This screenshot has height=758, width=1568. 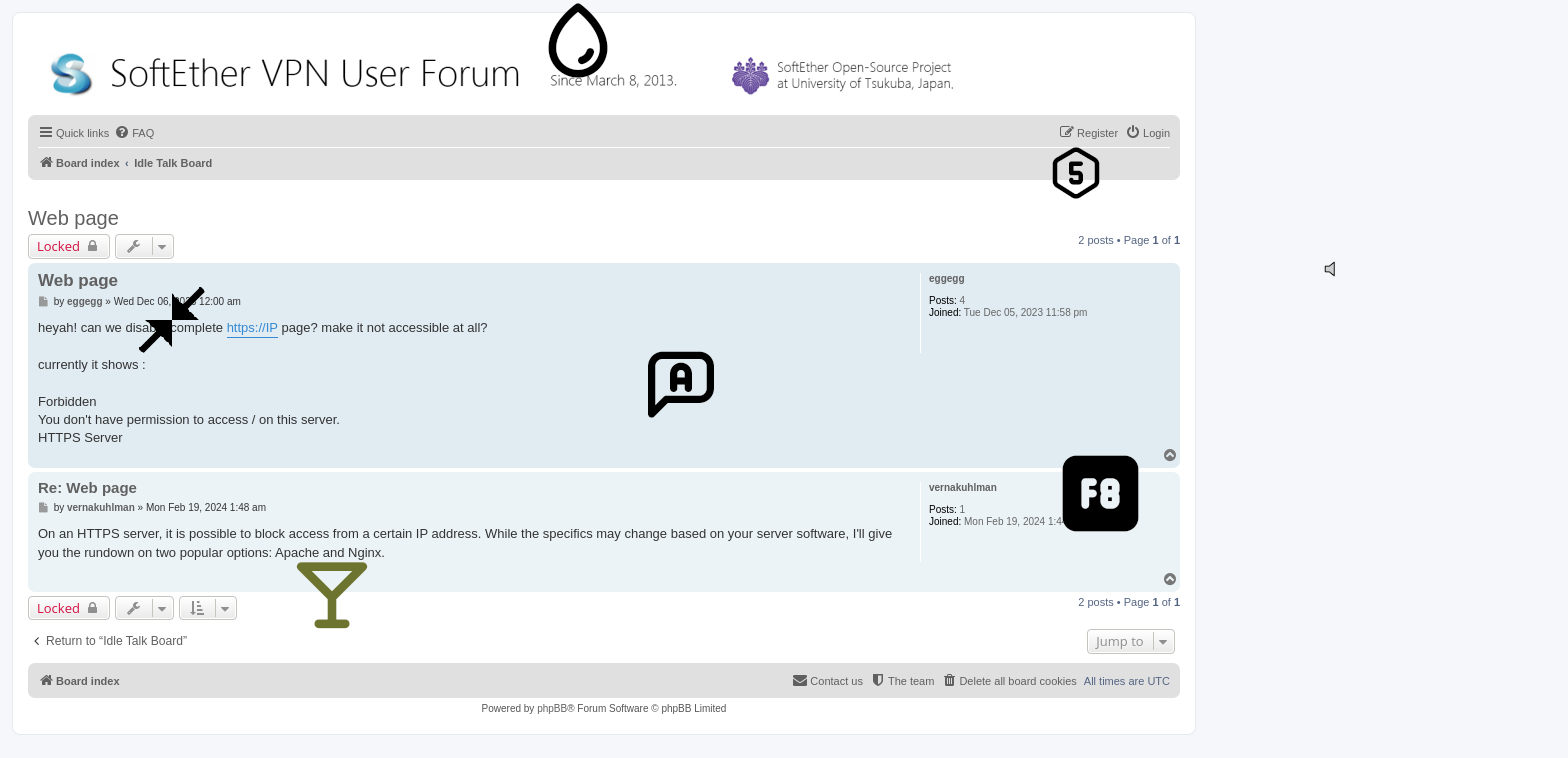 What do you see at coordinates (332, 593) in the screenshot?
I see `access bar or cocktail menu` at bounding box center [332, 593].